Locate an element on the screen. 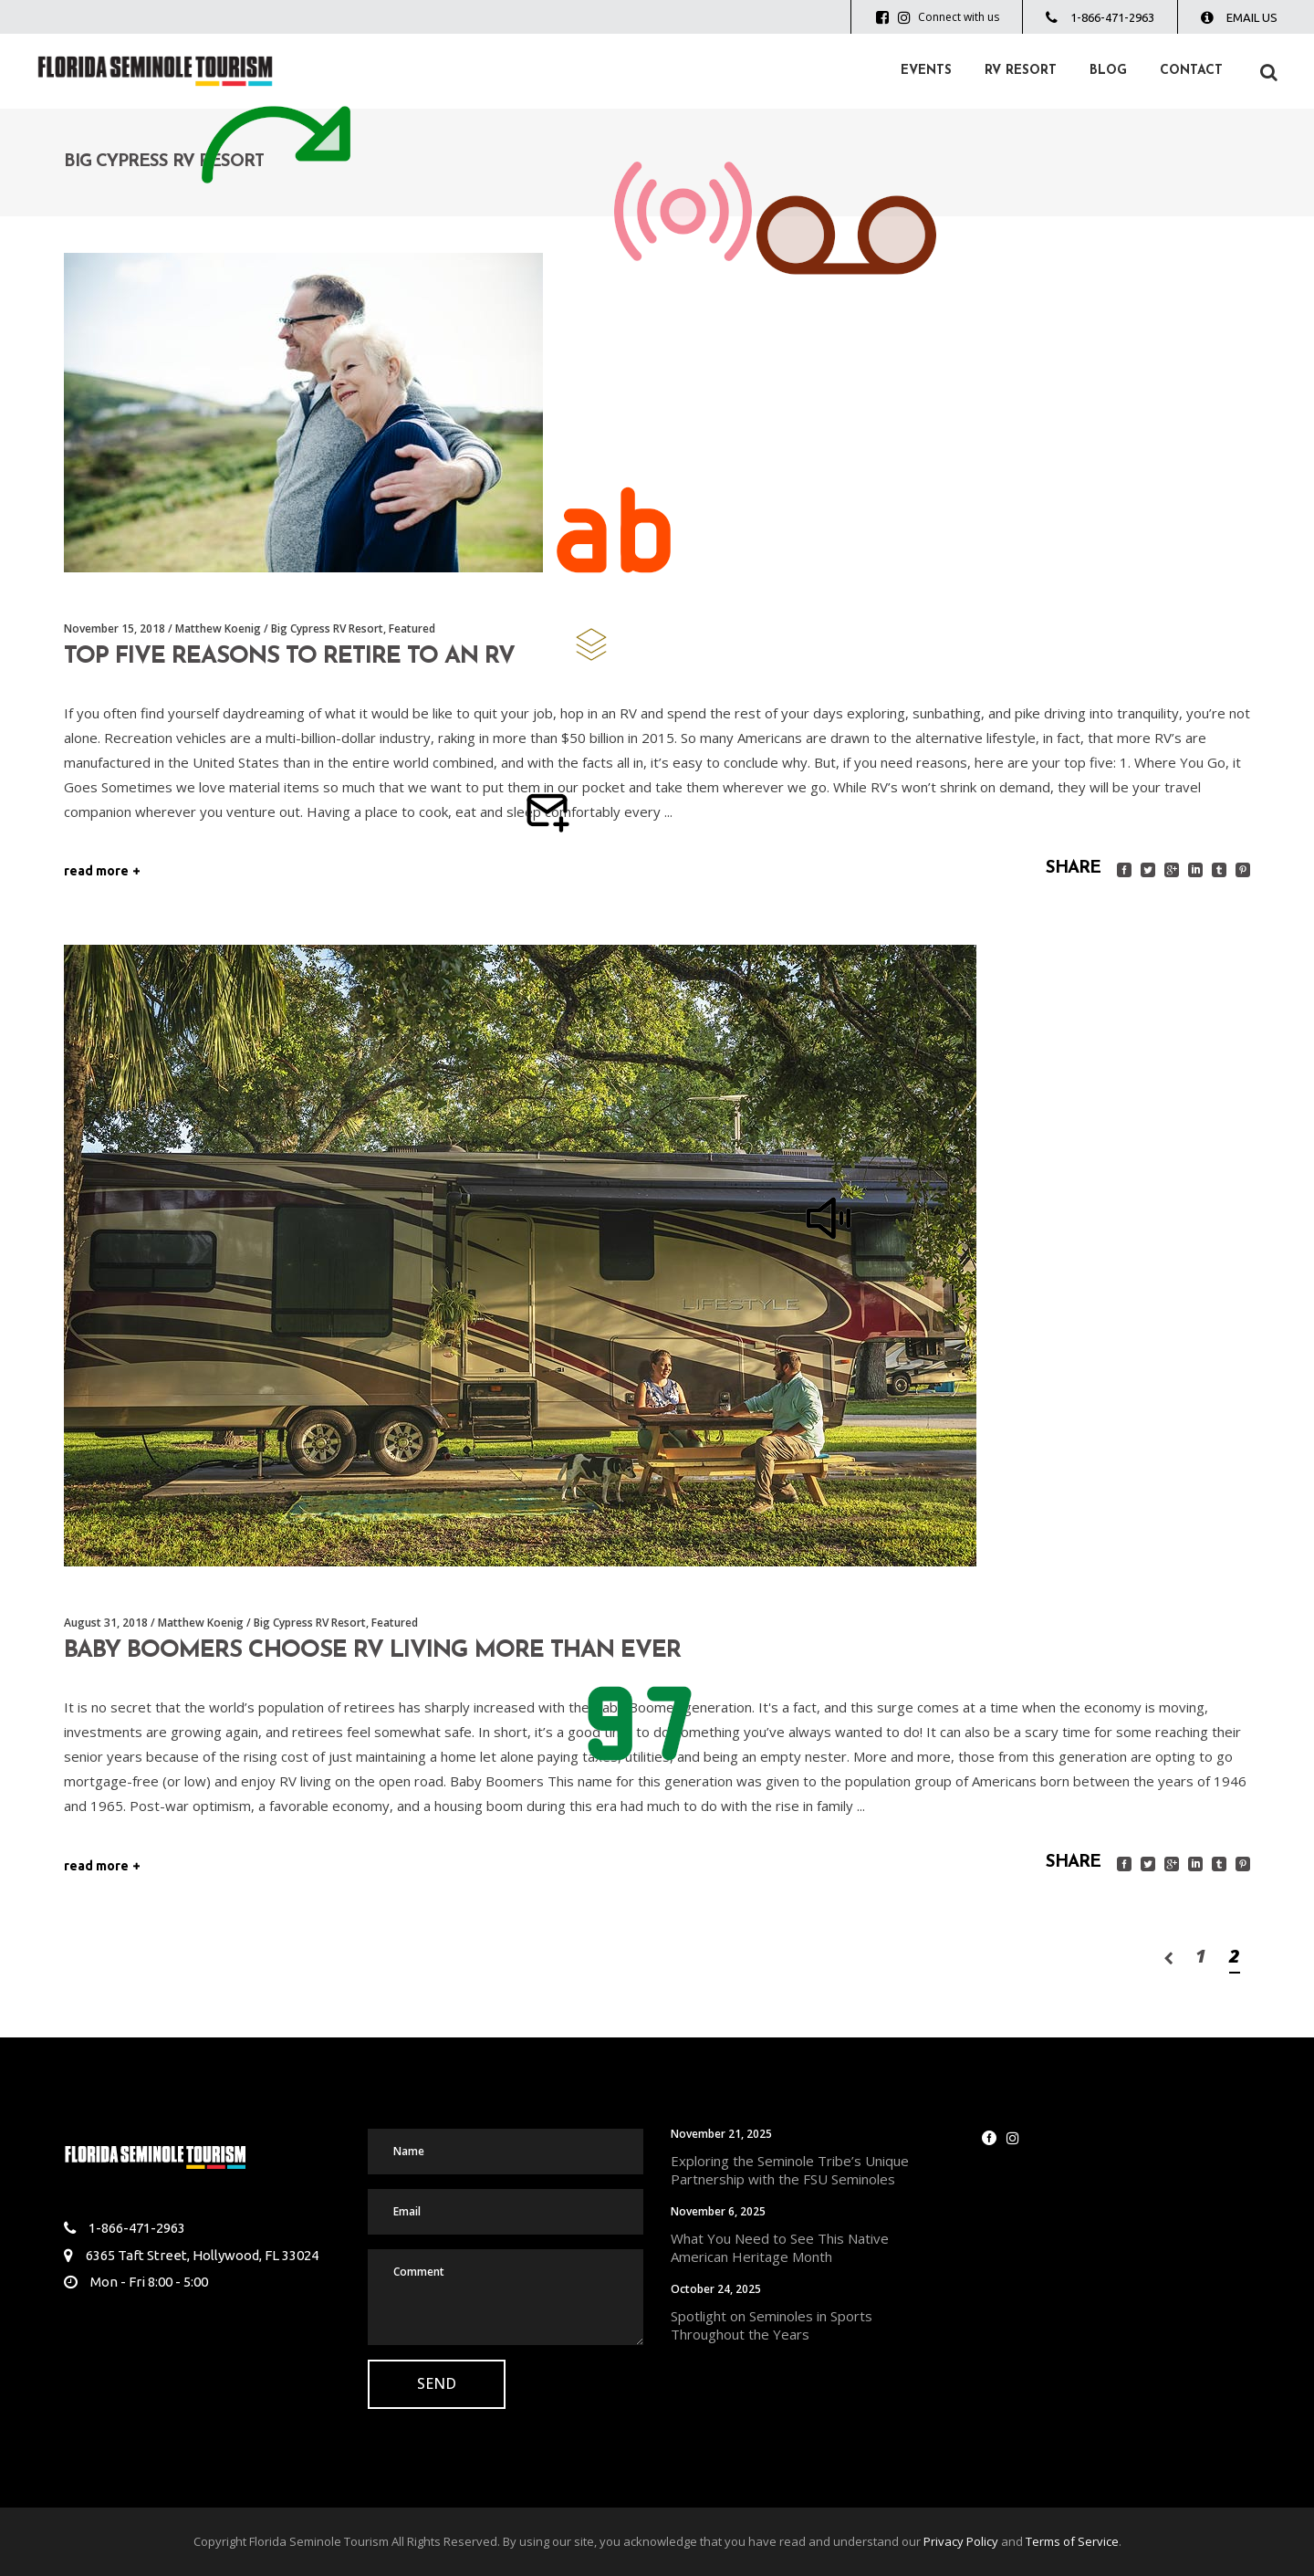  access voicemail messages is located at coordinates (846, 235).